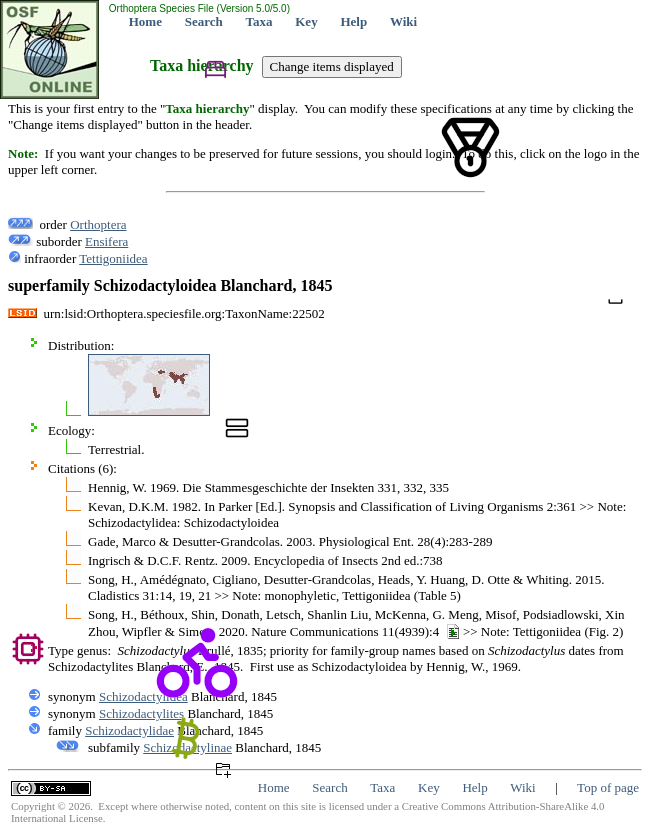 The width and height of the screenshot is (650, 835). What do you see at coordinates (186, 738) in the screenshot?
I see `view bitcoin wallet or balance` at bounding box center [186, 738].